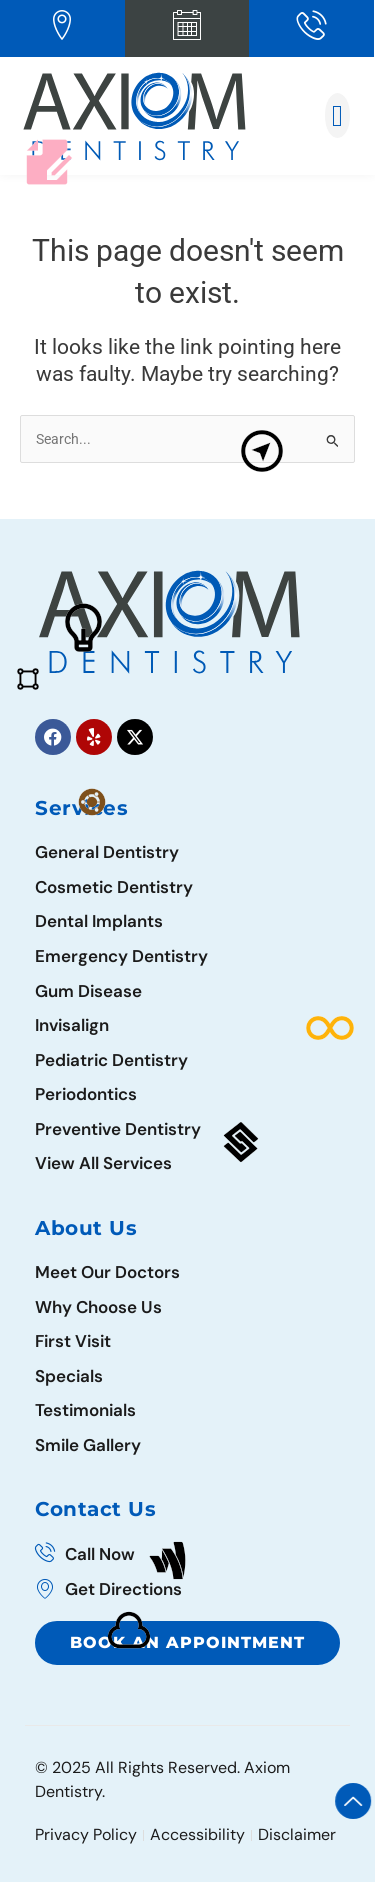 Image resolution: width=375 pixels, height=1882 pixels. What do you see at coordinates (28, 679) in the screenshot?
I see `access shape editing tools` at bounding box center [28, 679].